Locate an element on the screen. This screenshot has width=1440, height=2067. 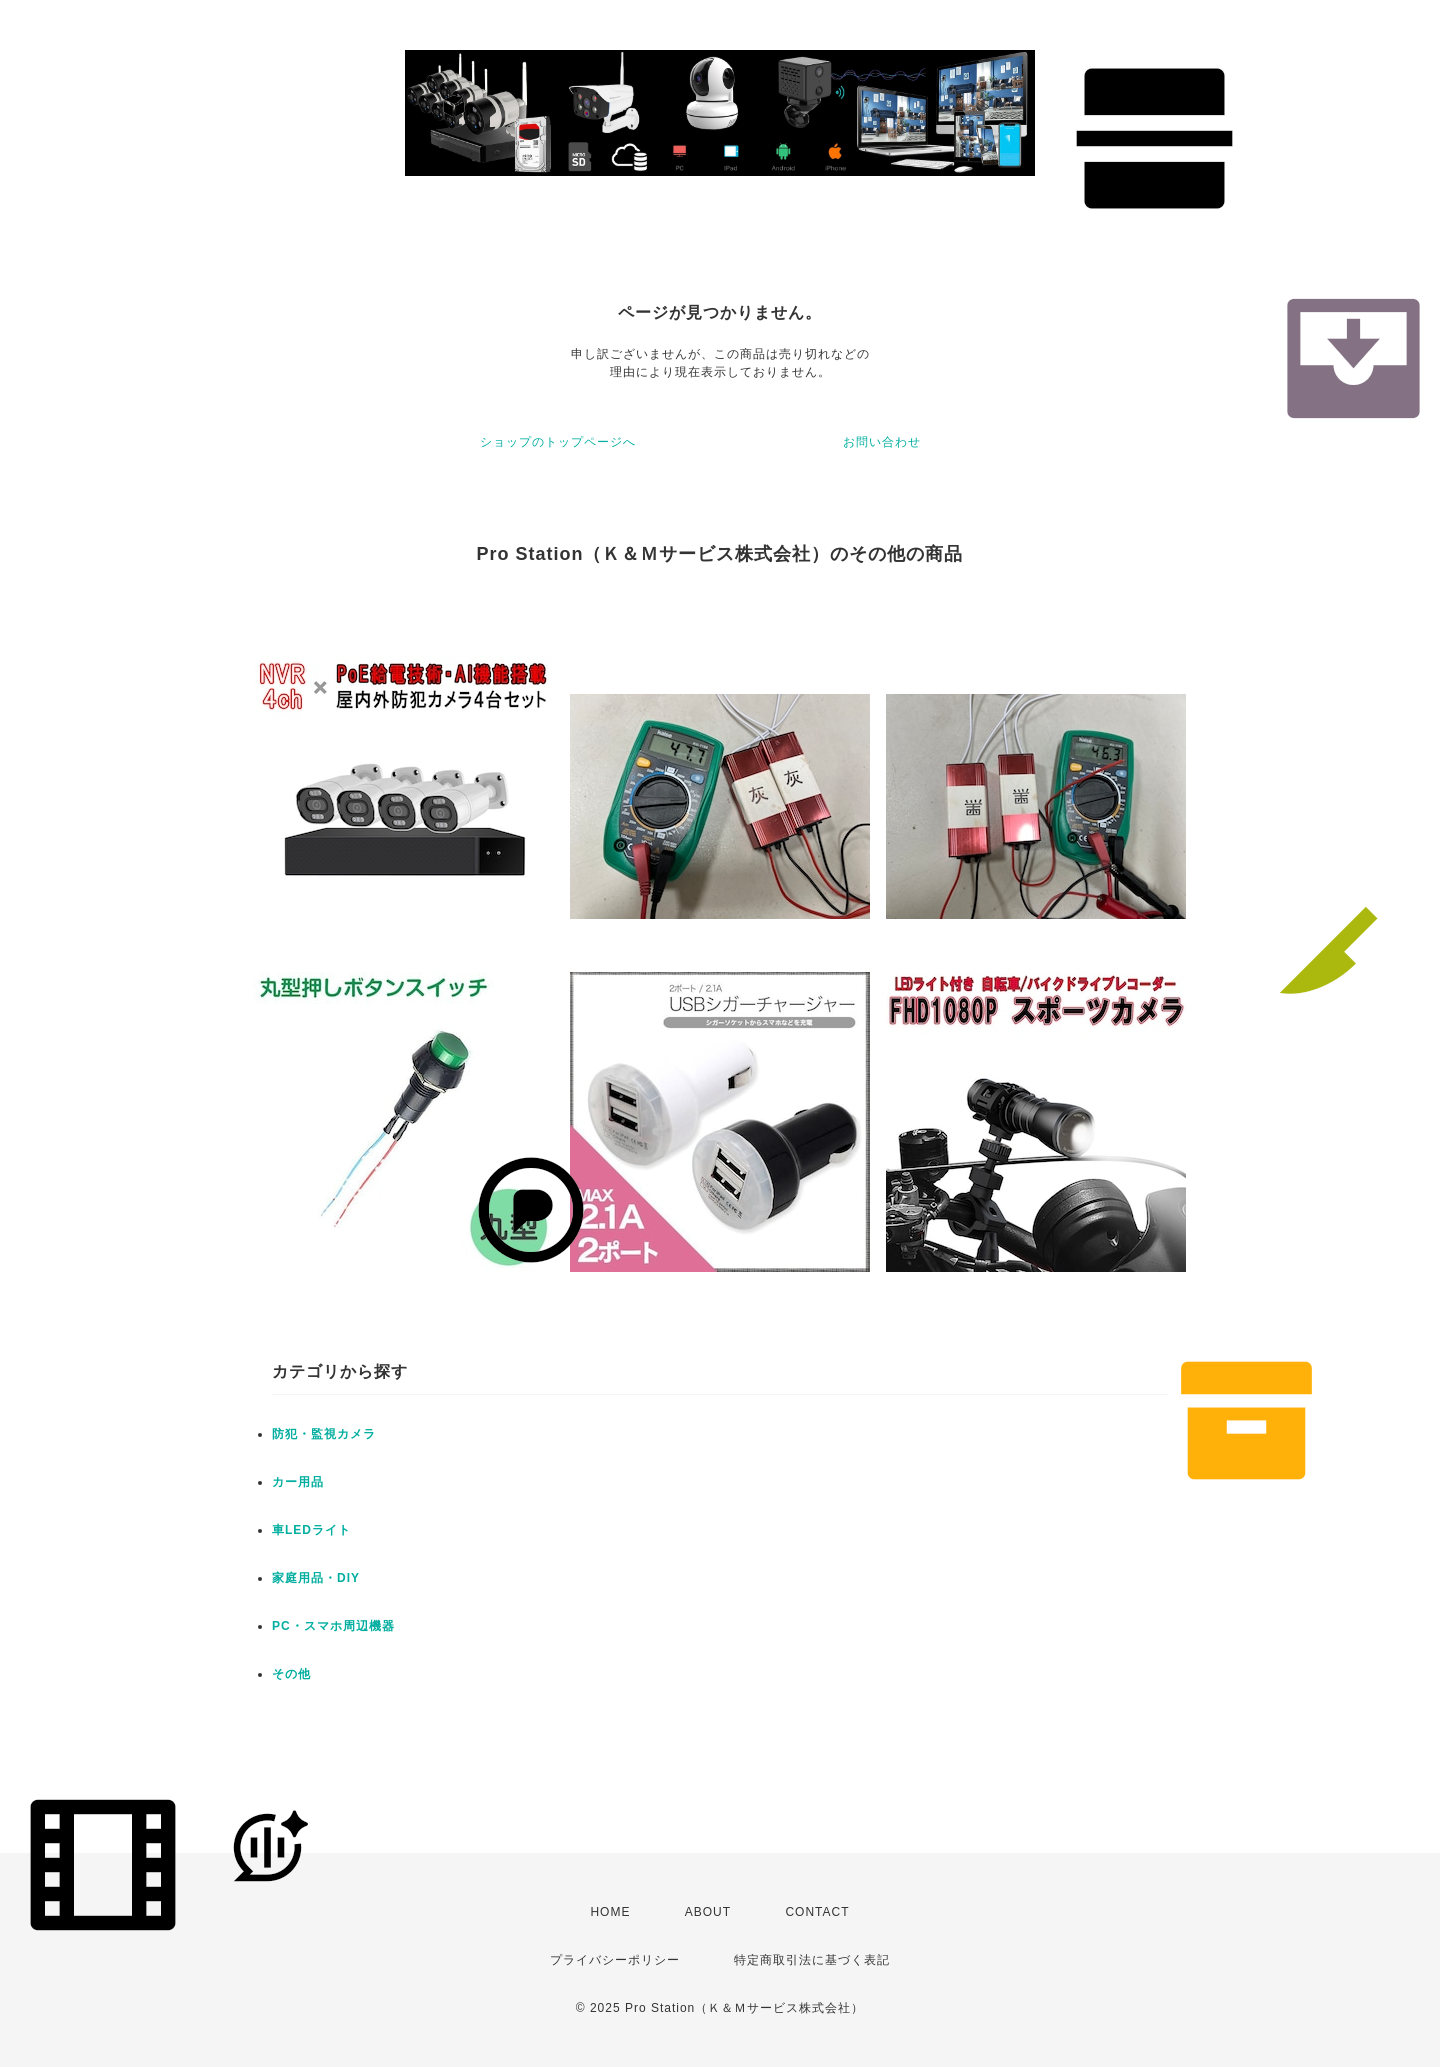
start an AI voice conversation is located at coordinates (267, 1847).